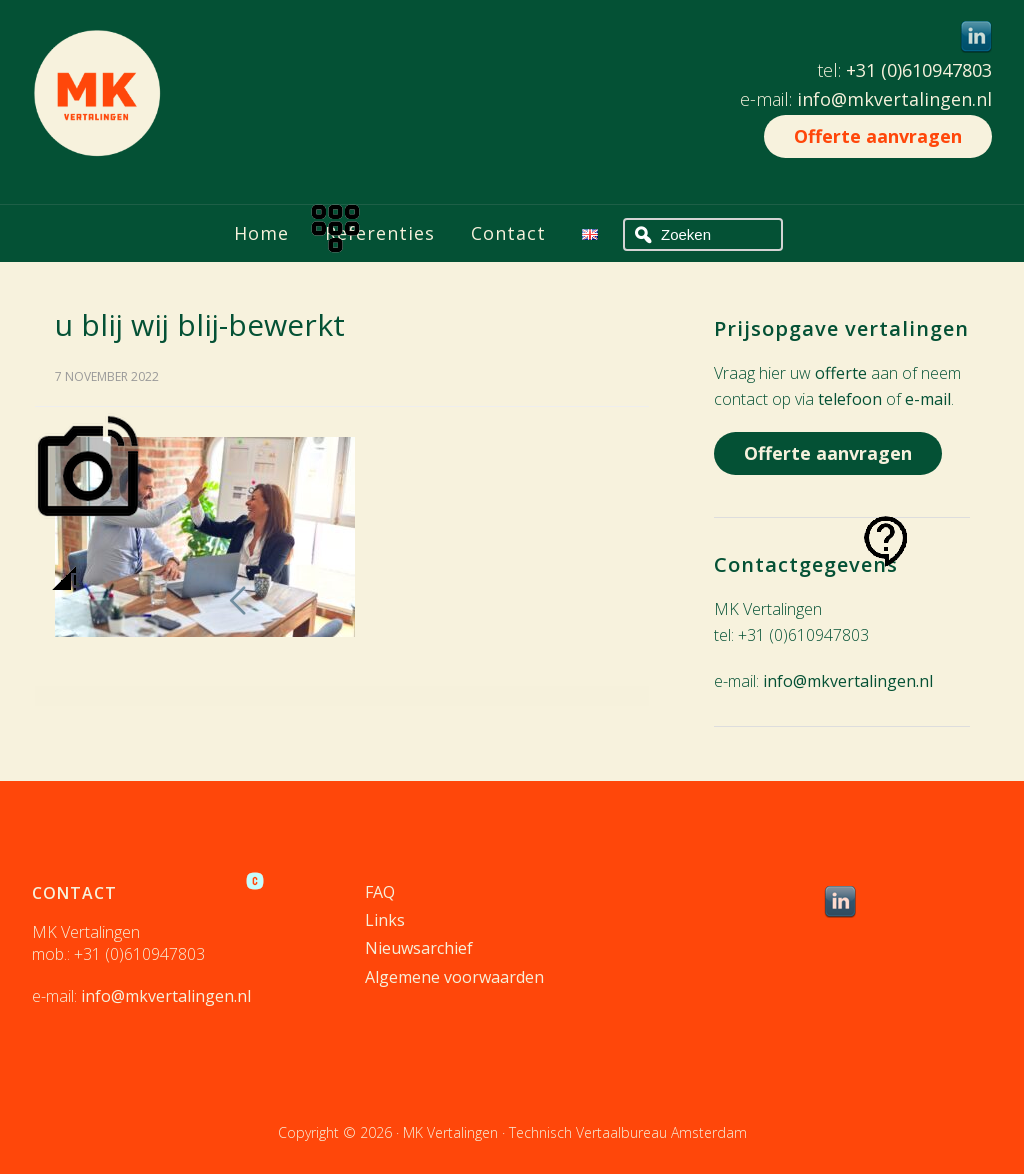  I want to click on indicates a copyright symbol or content ownership, so click(255, 881).